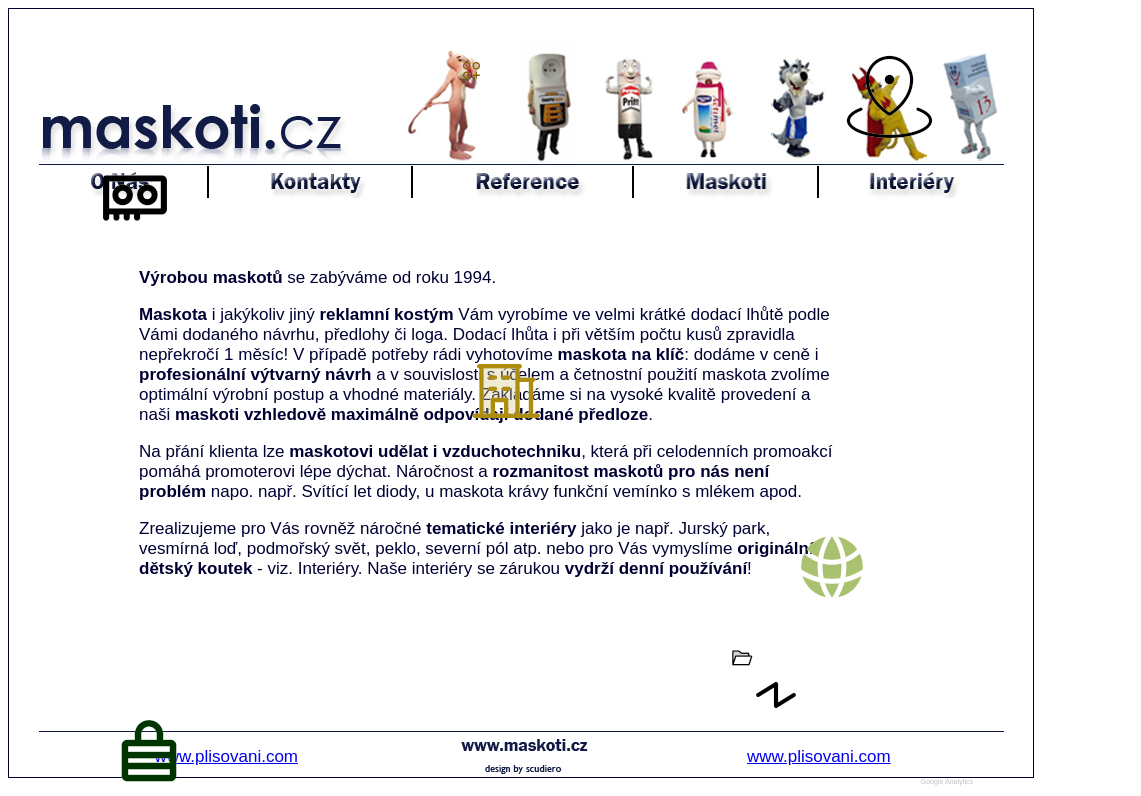  I want to click on indicates a secure or locked item, so click(149, 754).